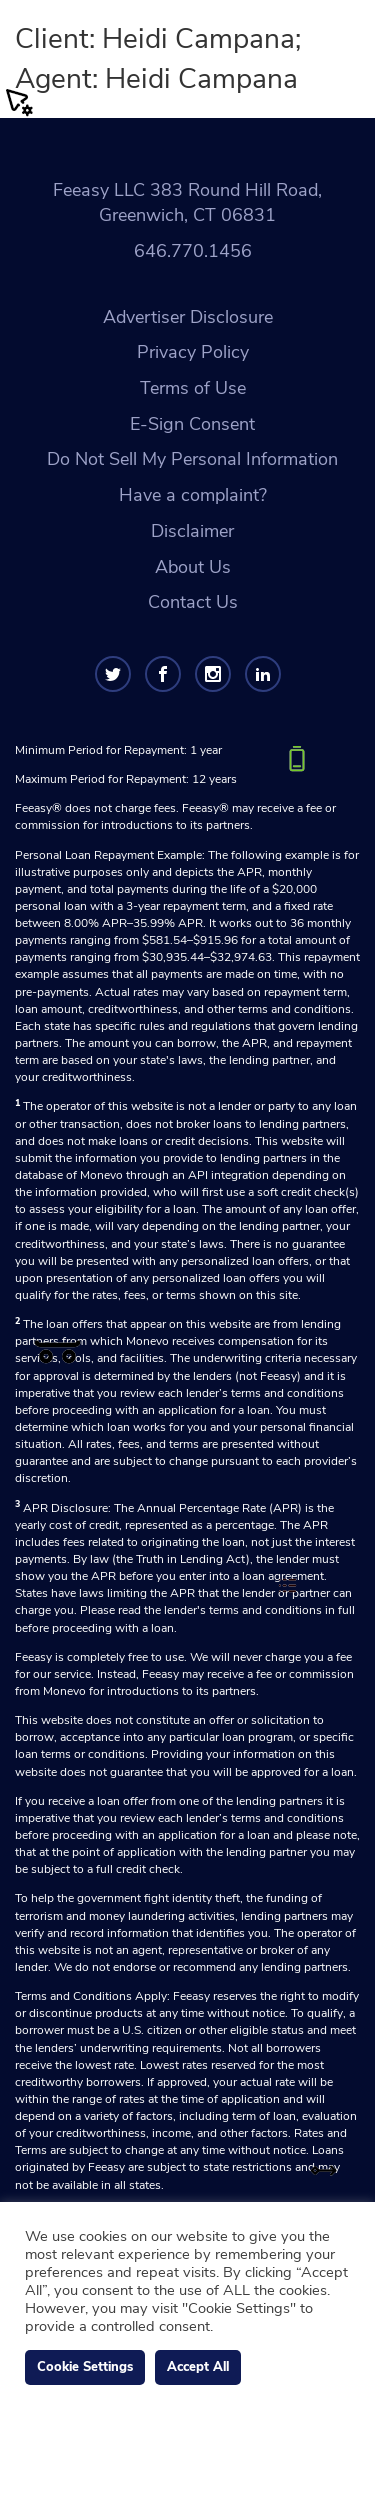 Image resolution: width=375 pixels, height=2495 pixels. What do you see at coordinates (323, 2170) in the screenshot?
I see `navigate to the next step or section` at bounding box center [323, 2170].